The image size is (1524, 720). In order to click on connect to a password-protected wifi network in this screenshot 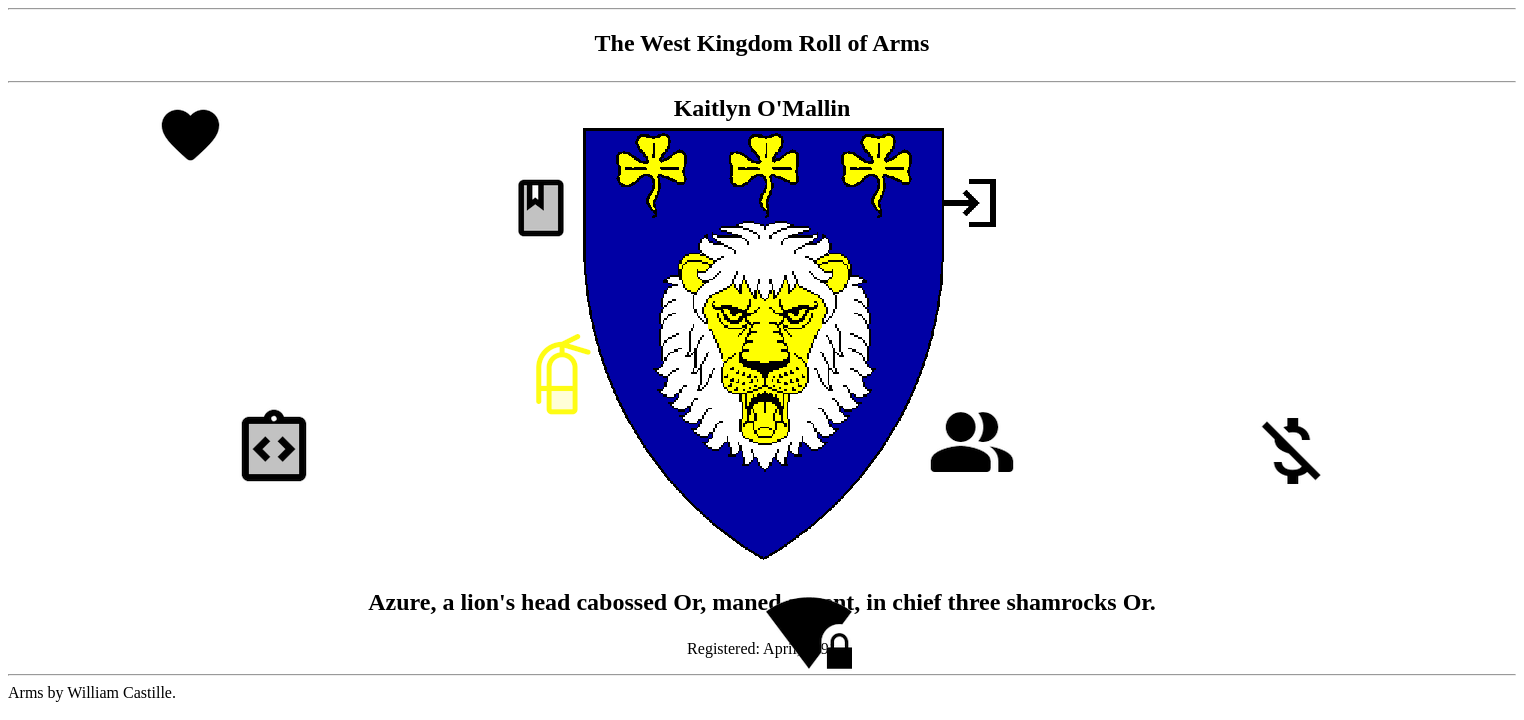, I will do `click(809, 633)`.